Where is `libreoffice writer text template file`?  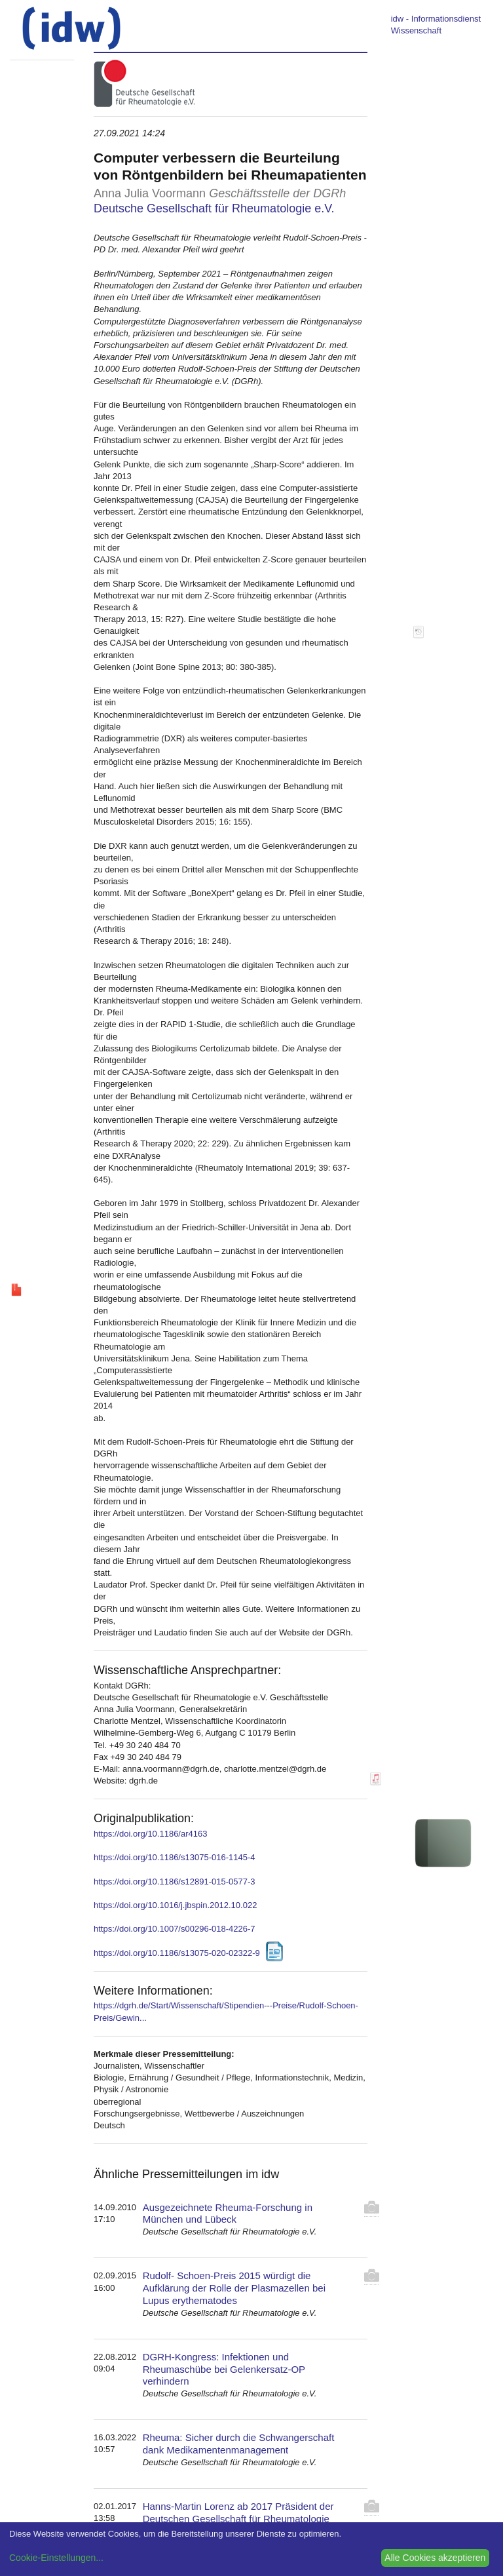
libreoffice writer text template file is located at coordinates (274, 1951).